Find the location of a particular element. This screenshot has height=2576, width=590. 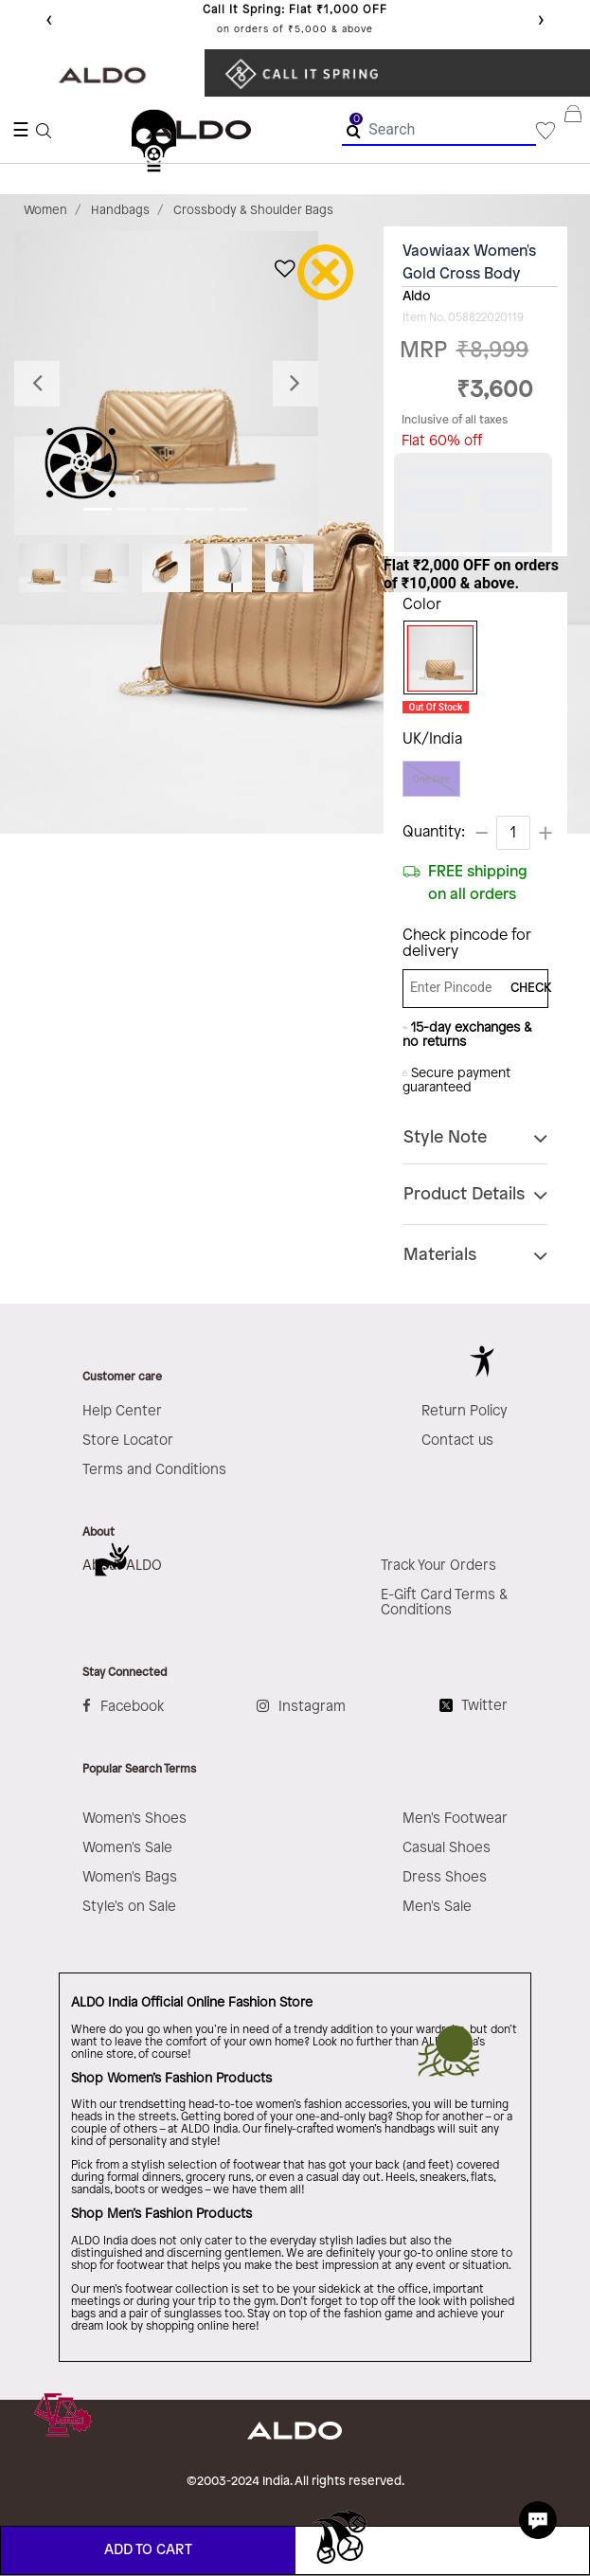

indicates a noodle or pasta dish item is located at coordinates (448, 2045).